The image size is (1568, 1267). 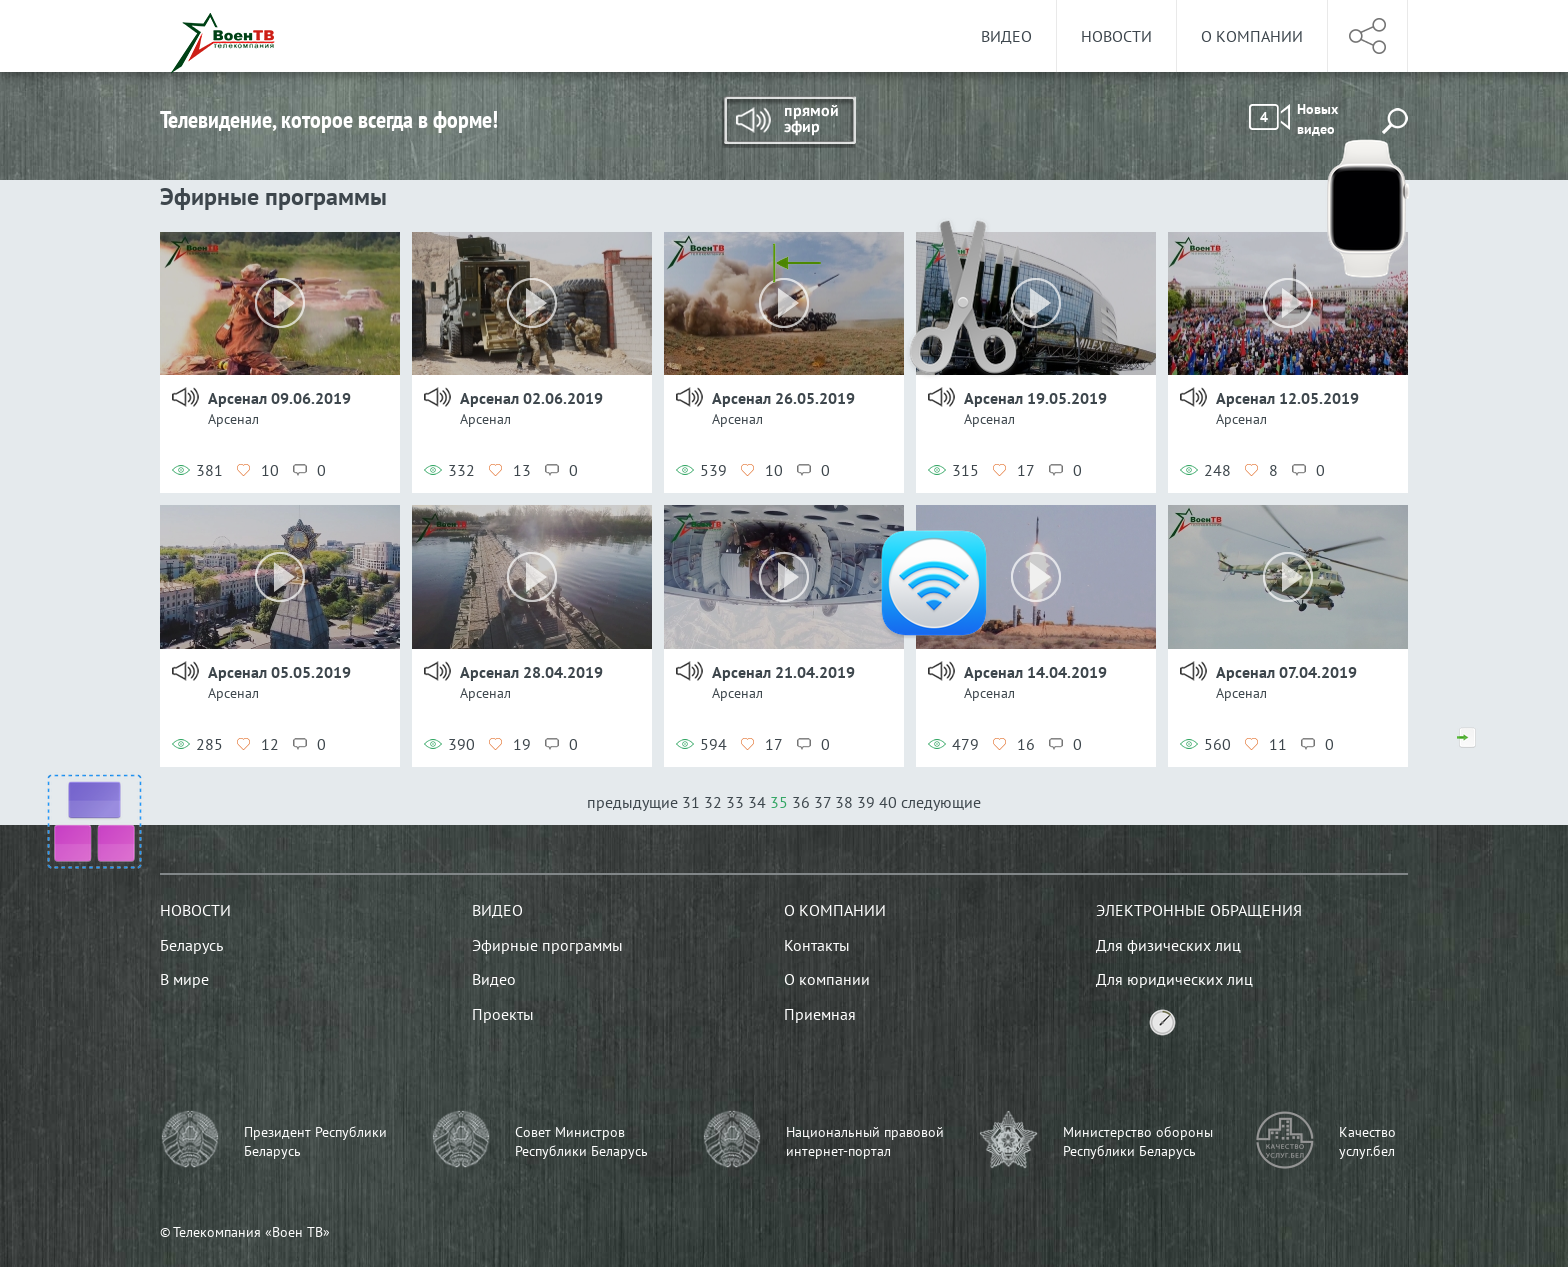 I want to click on select all items in the current view, so click(x=94, y=821).